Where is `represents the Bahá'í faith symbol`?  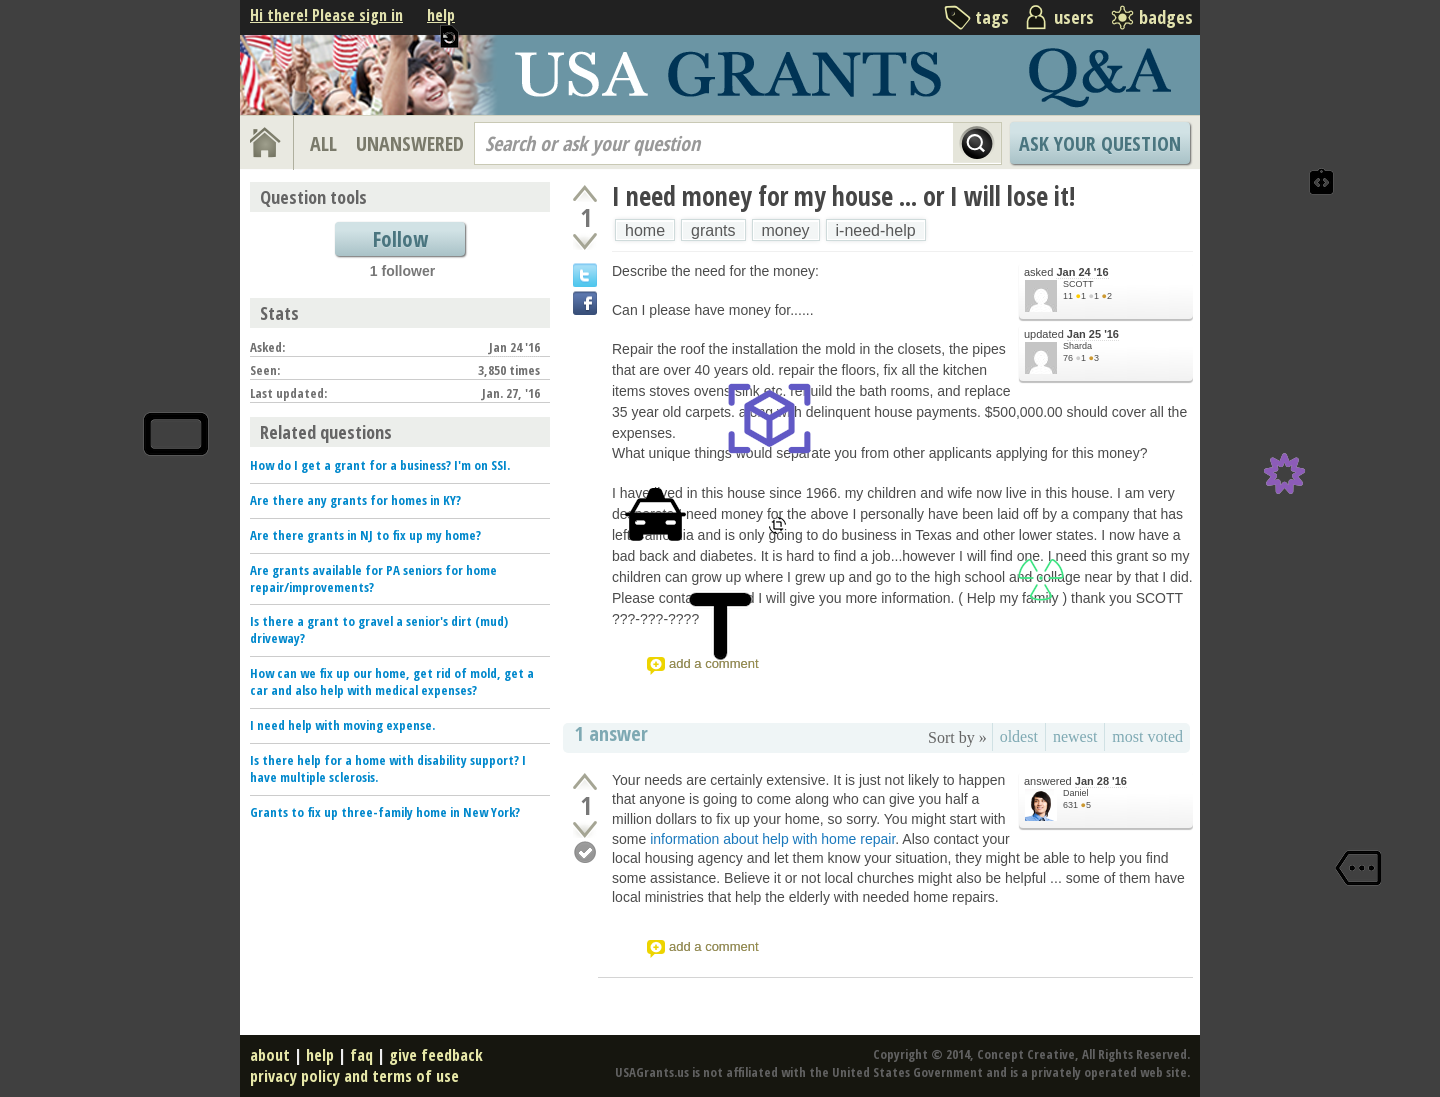
represents the Bahá'í faith symbol is located at coordinates (1284, 473).